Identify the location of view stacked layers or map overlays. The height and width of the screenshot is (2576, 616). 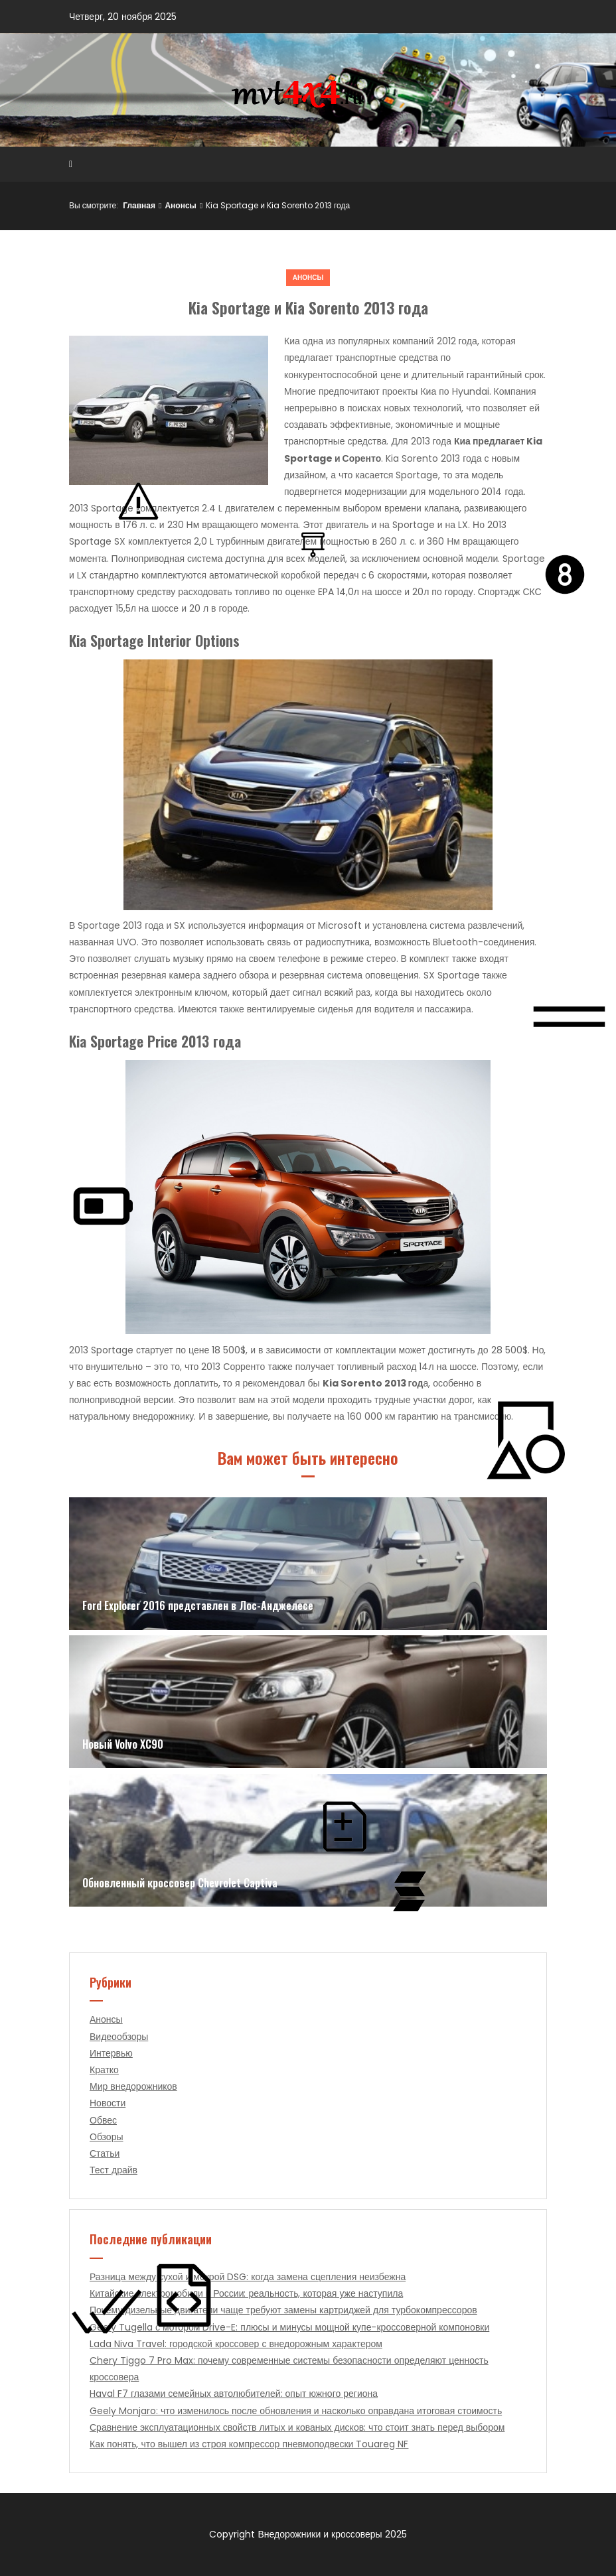
(410, 1891).